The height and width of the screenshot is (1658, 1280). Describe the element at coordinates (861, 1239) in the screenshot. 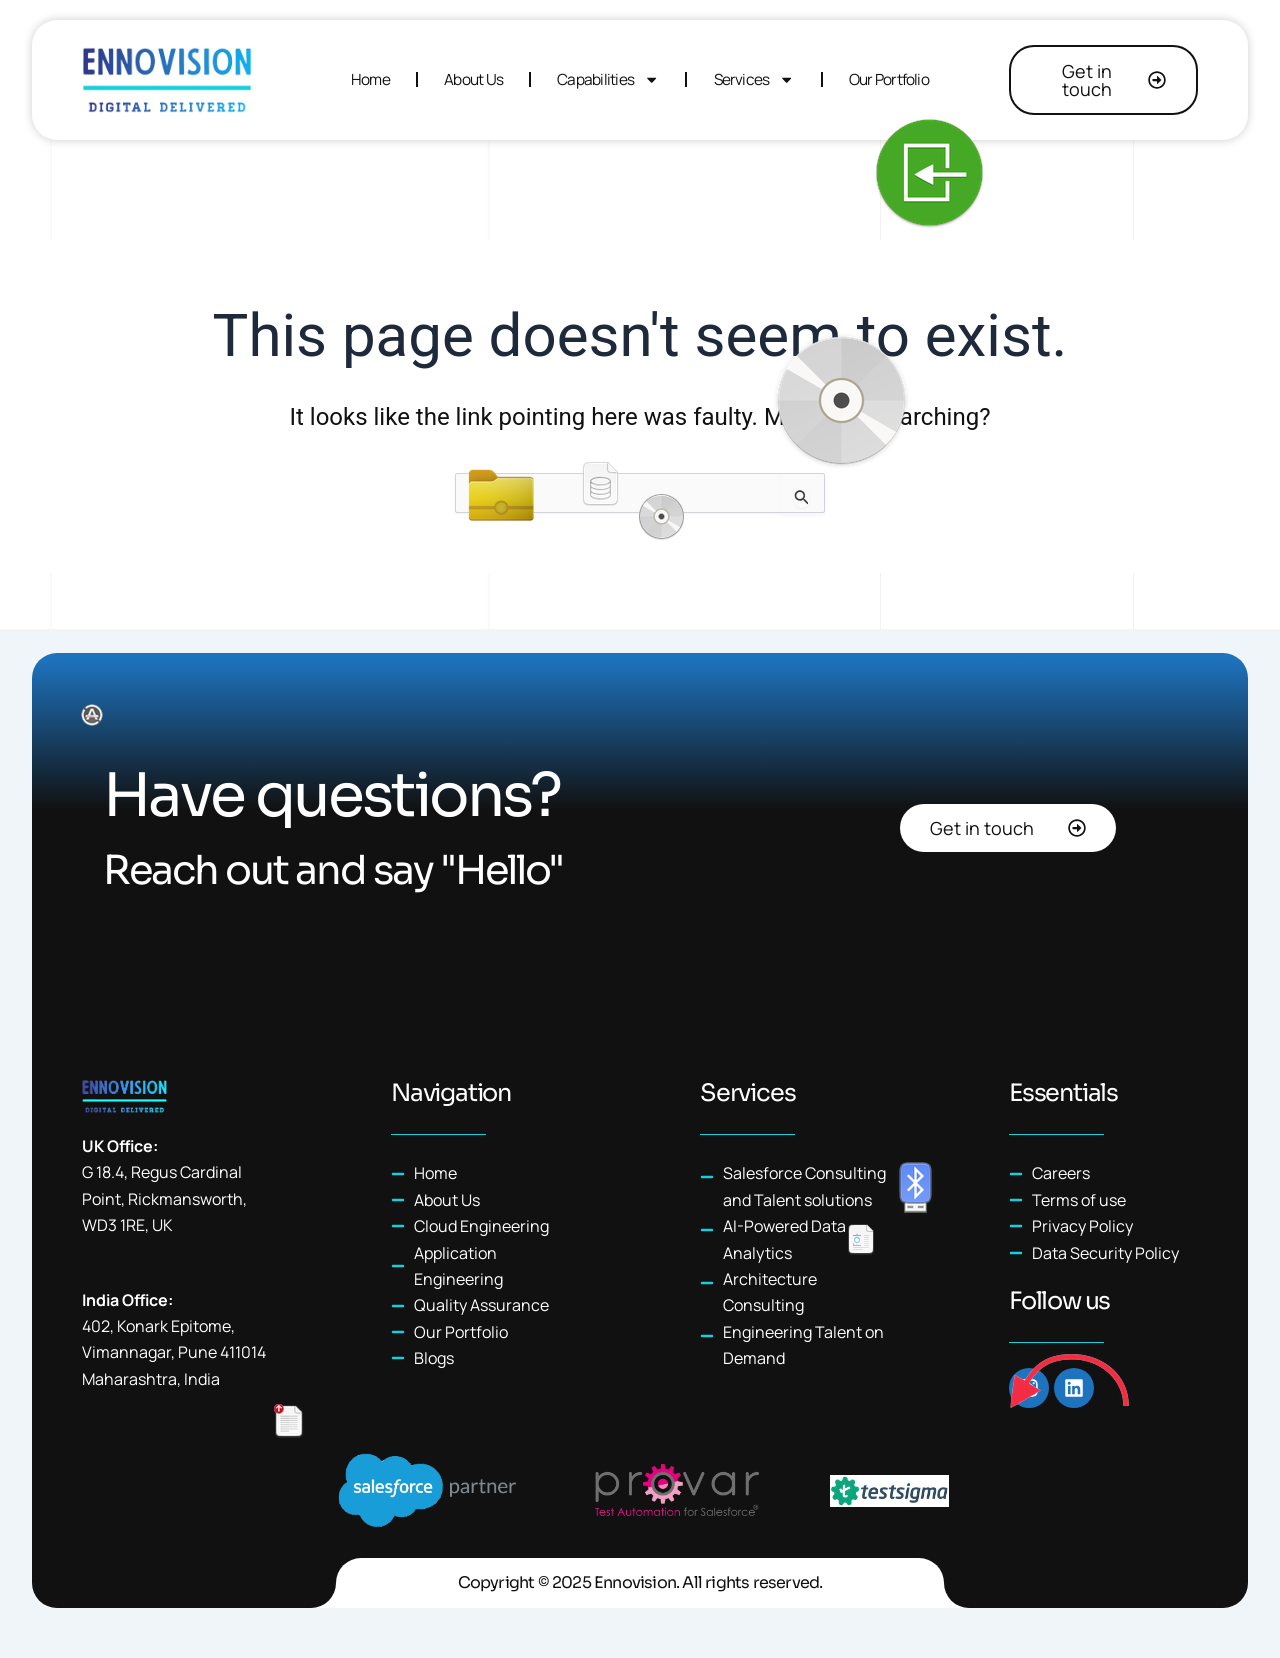

I see `open a Hangul Word Processor (.hwp) document` at that location.